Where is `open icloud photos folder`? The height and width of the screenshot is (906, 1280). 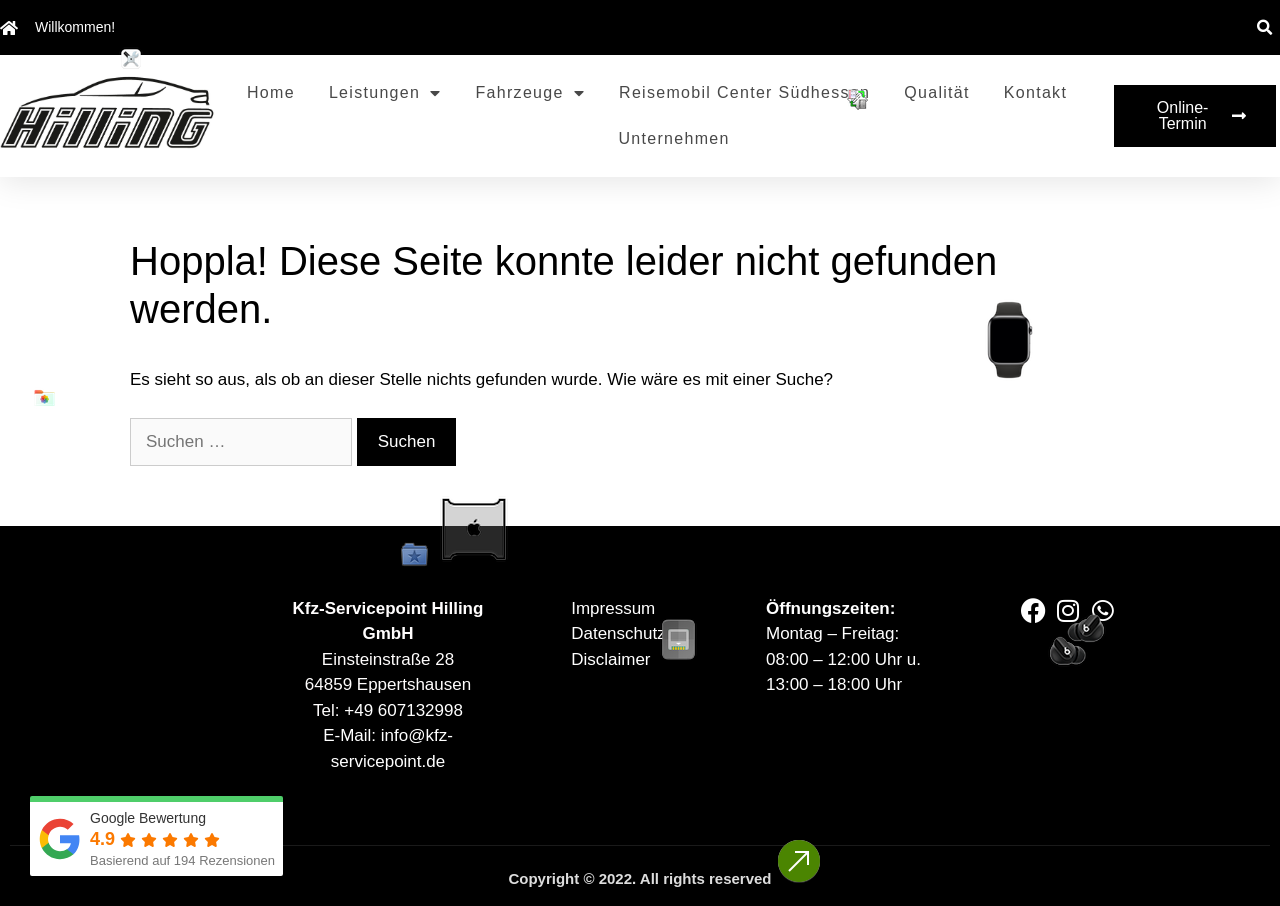
open icloud photos folder is located at coordinates (44, 398).